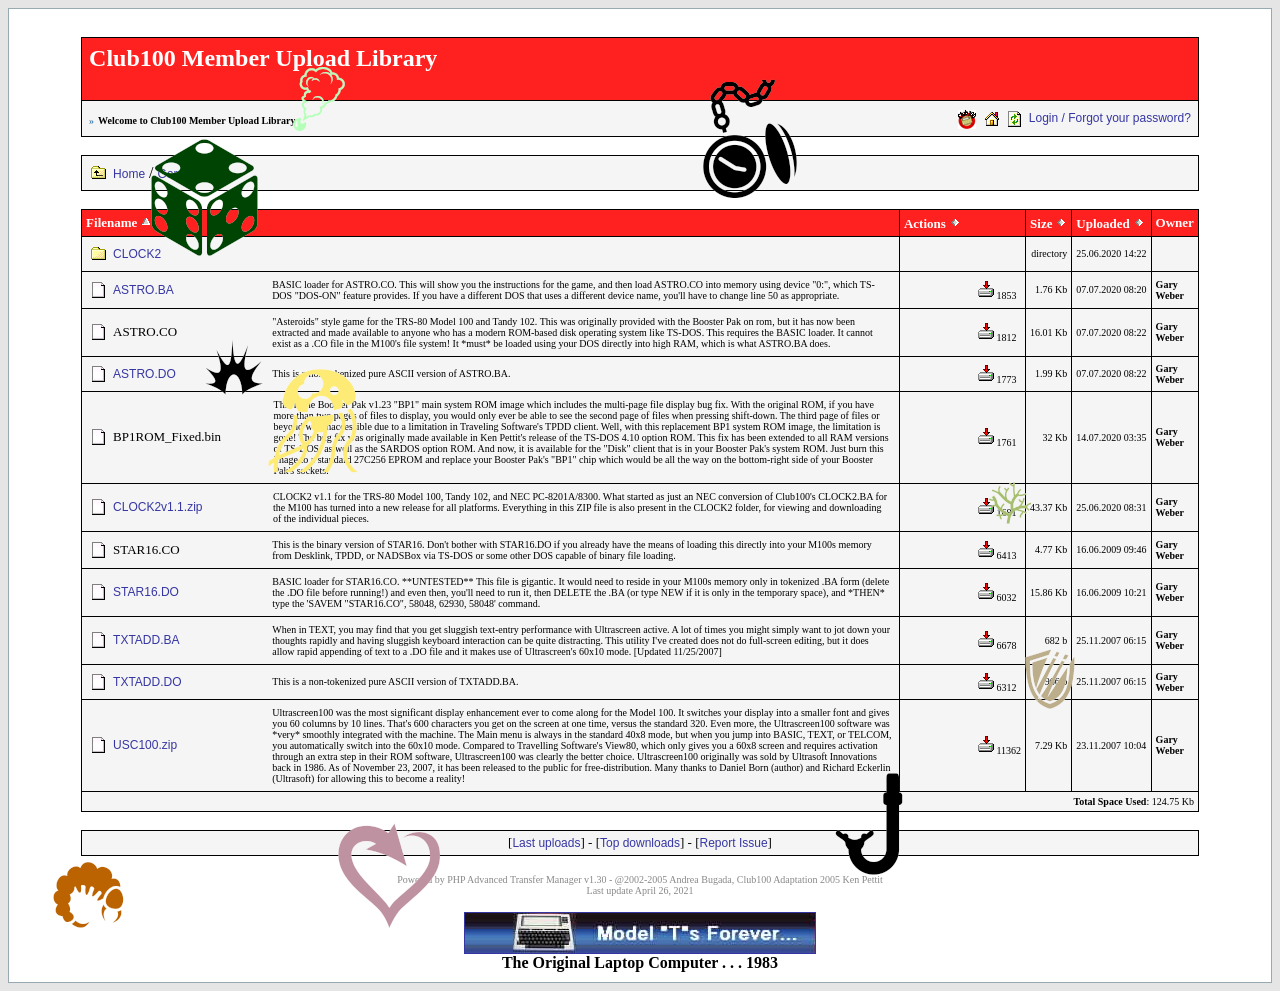  What do you see at coordinates (88, 897) in the screenshot?
I see `indicates pest infestation or decay status` at bounding box center [88, 897].